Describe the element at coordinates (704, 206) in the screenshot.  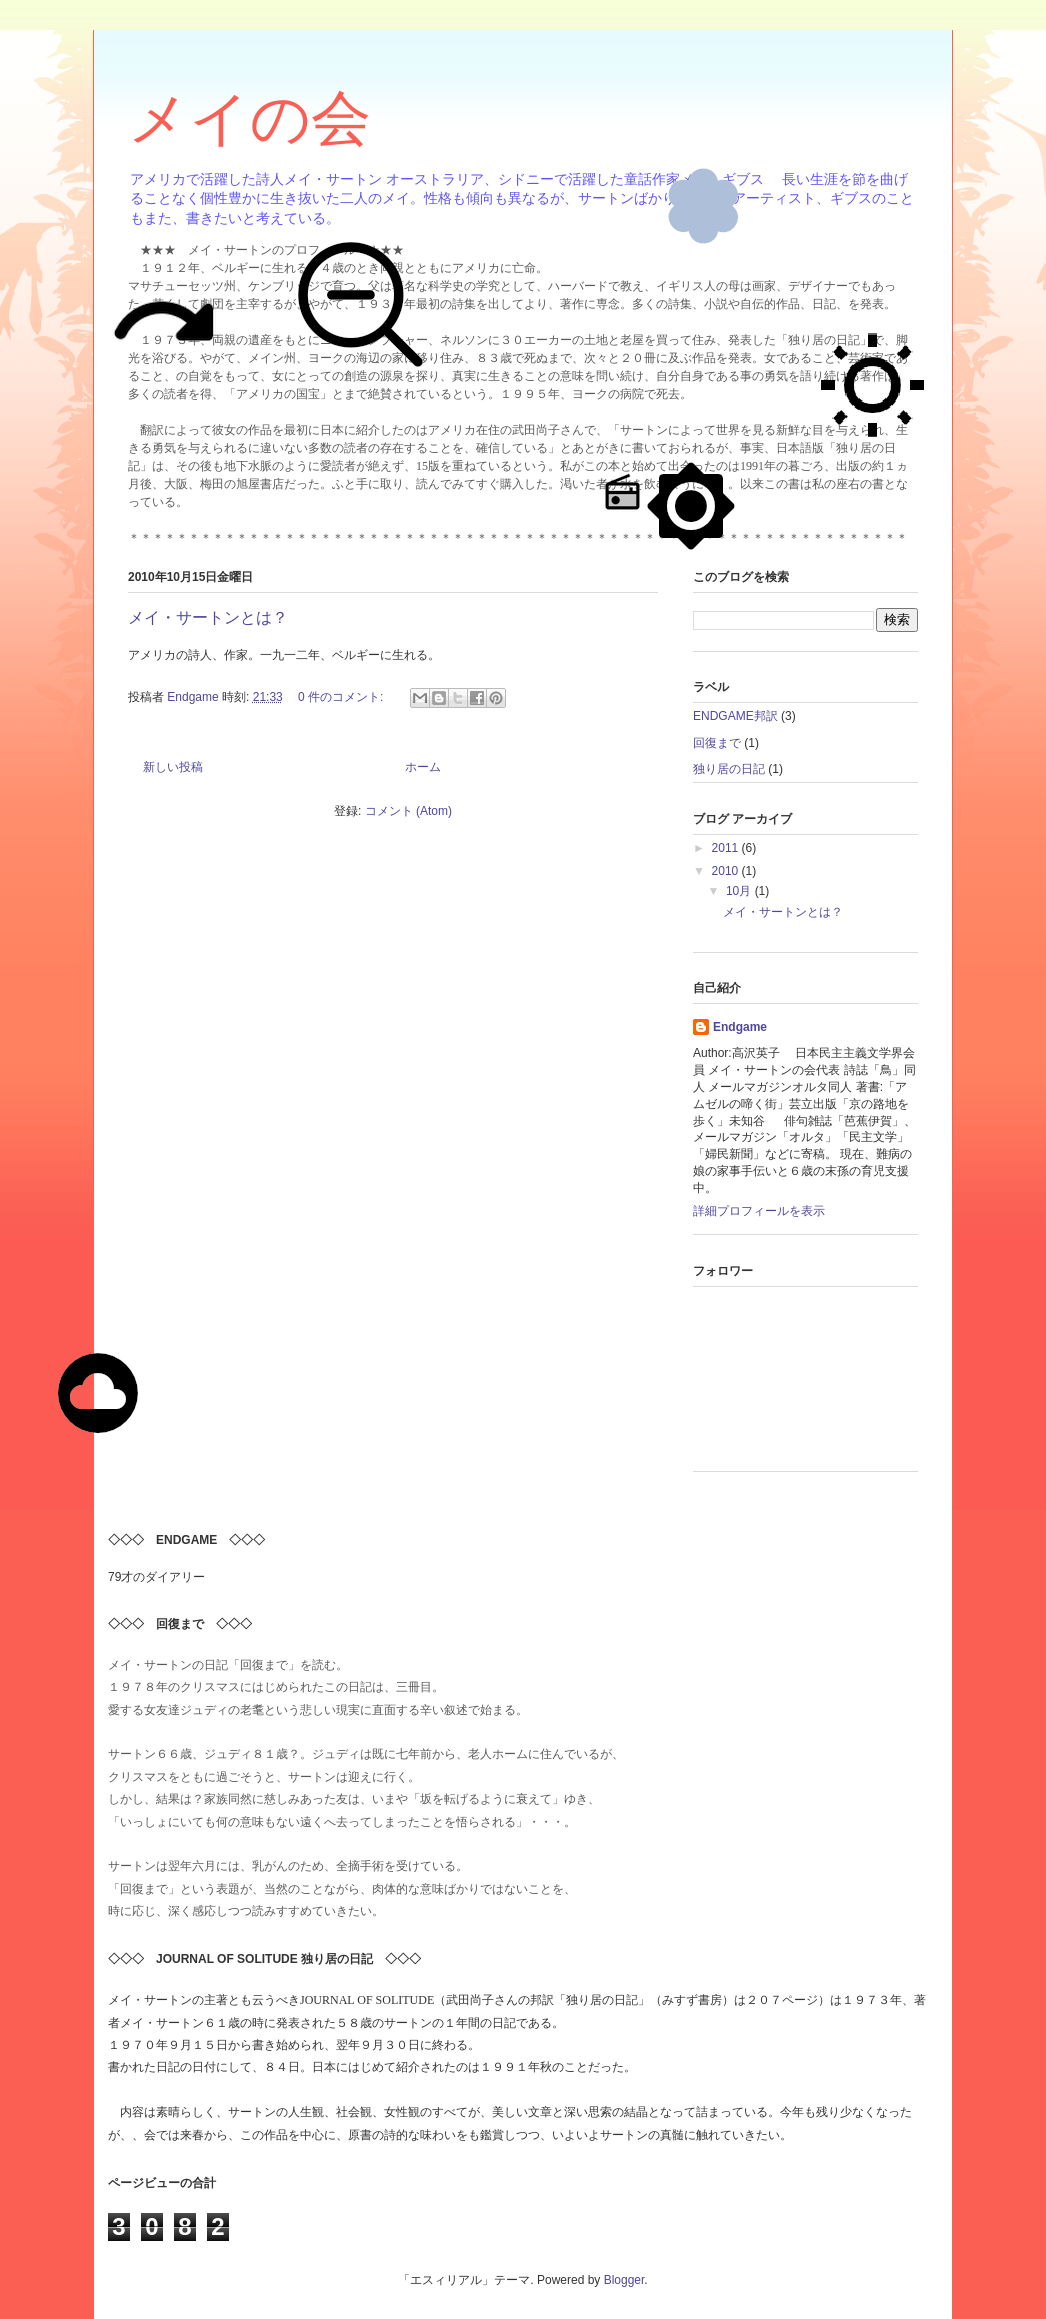
I see `indicates a michelin-starred restaurant or venue` at that location.